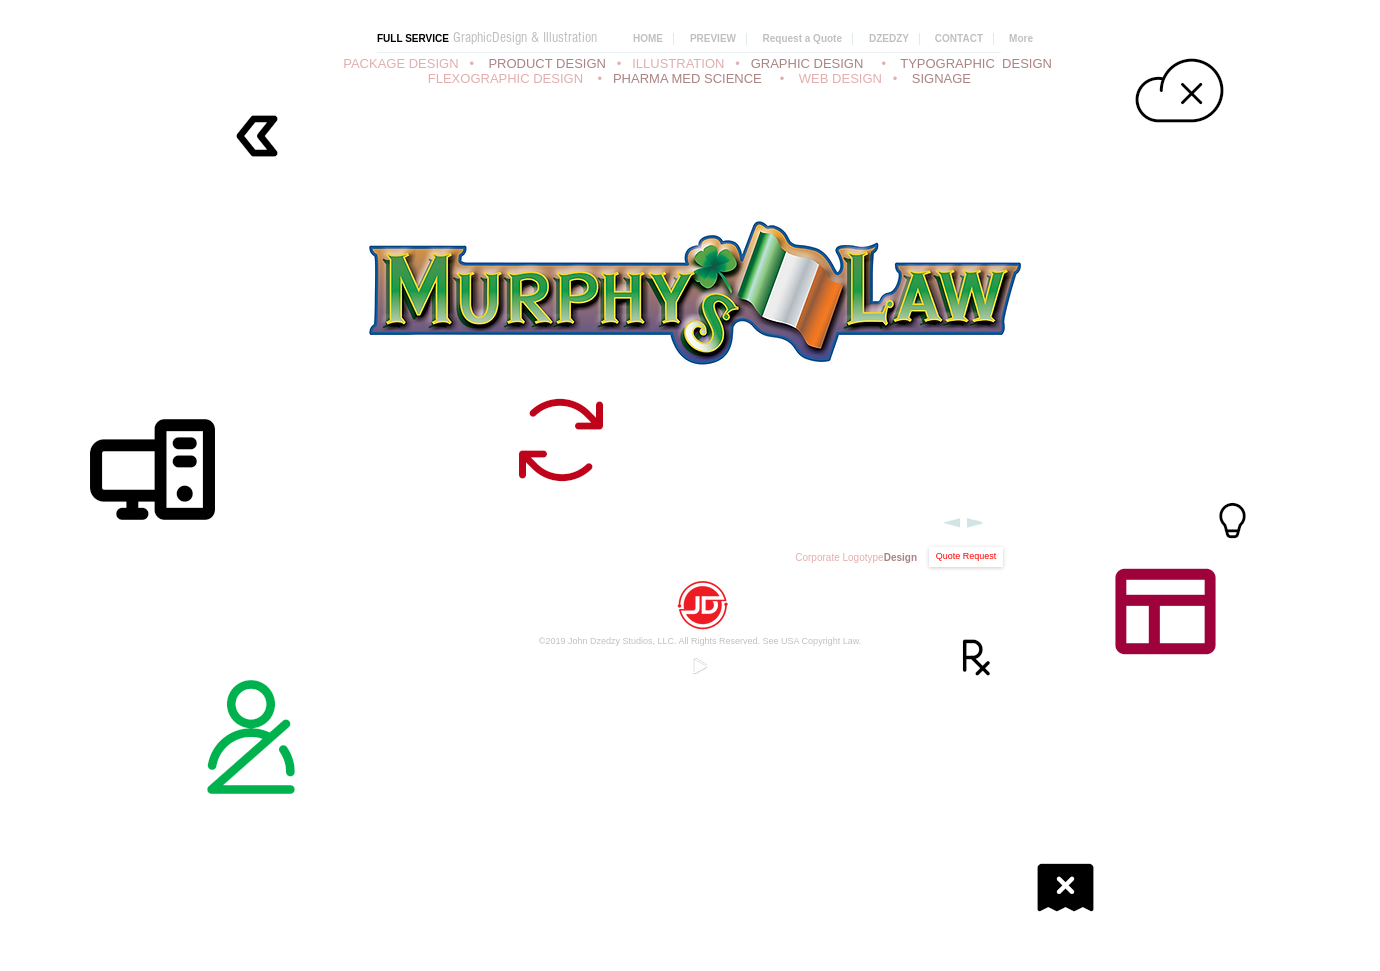  Describe the element at coordinates (251, 737) in the screenshot. I see `fasten seatbelt reminder` at that location.